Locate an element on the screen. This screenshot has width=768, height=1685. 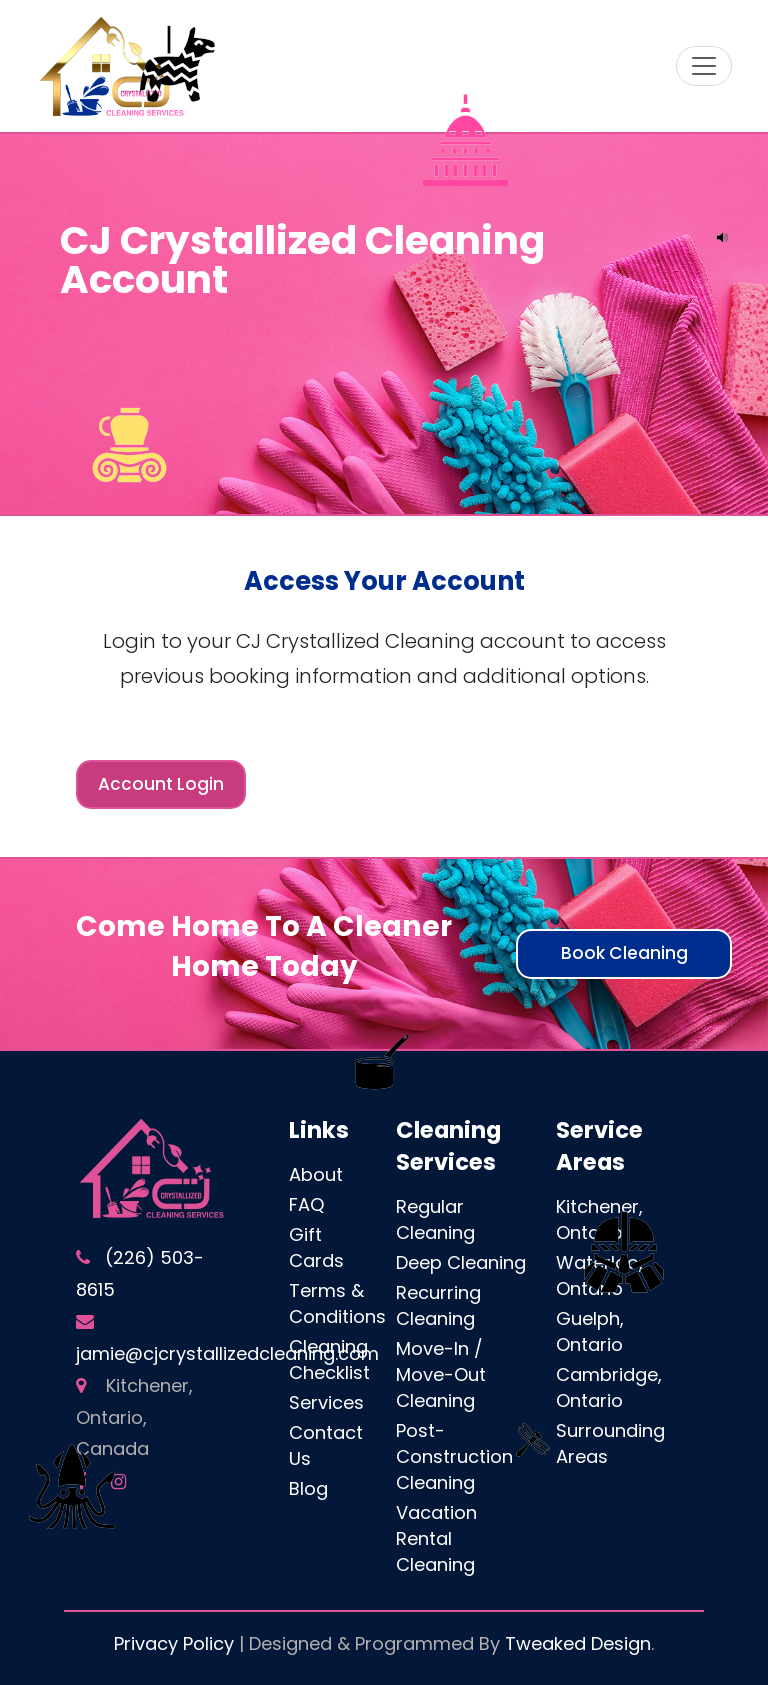
sea creature or ocean-themed game element is located at coordinates (72, 1486).